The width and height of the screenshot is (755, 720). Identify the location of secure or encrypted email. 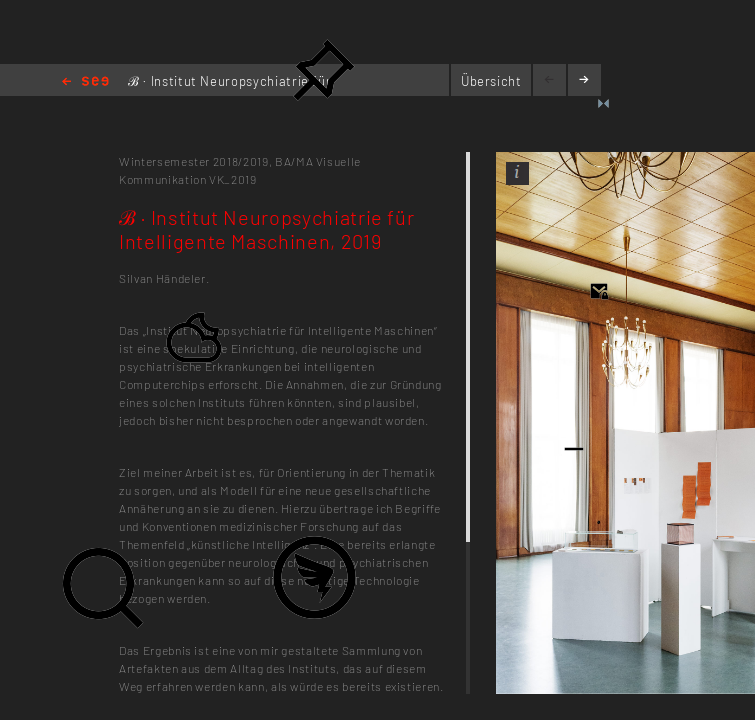
(599, 291).